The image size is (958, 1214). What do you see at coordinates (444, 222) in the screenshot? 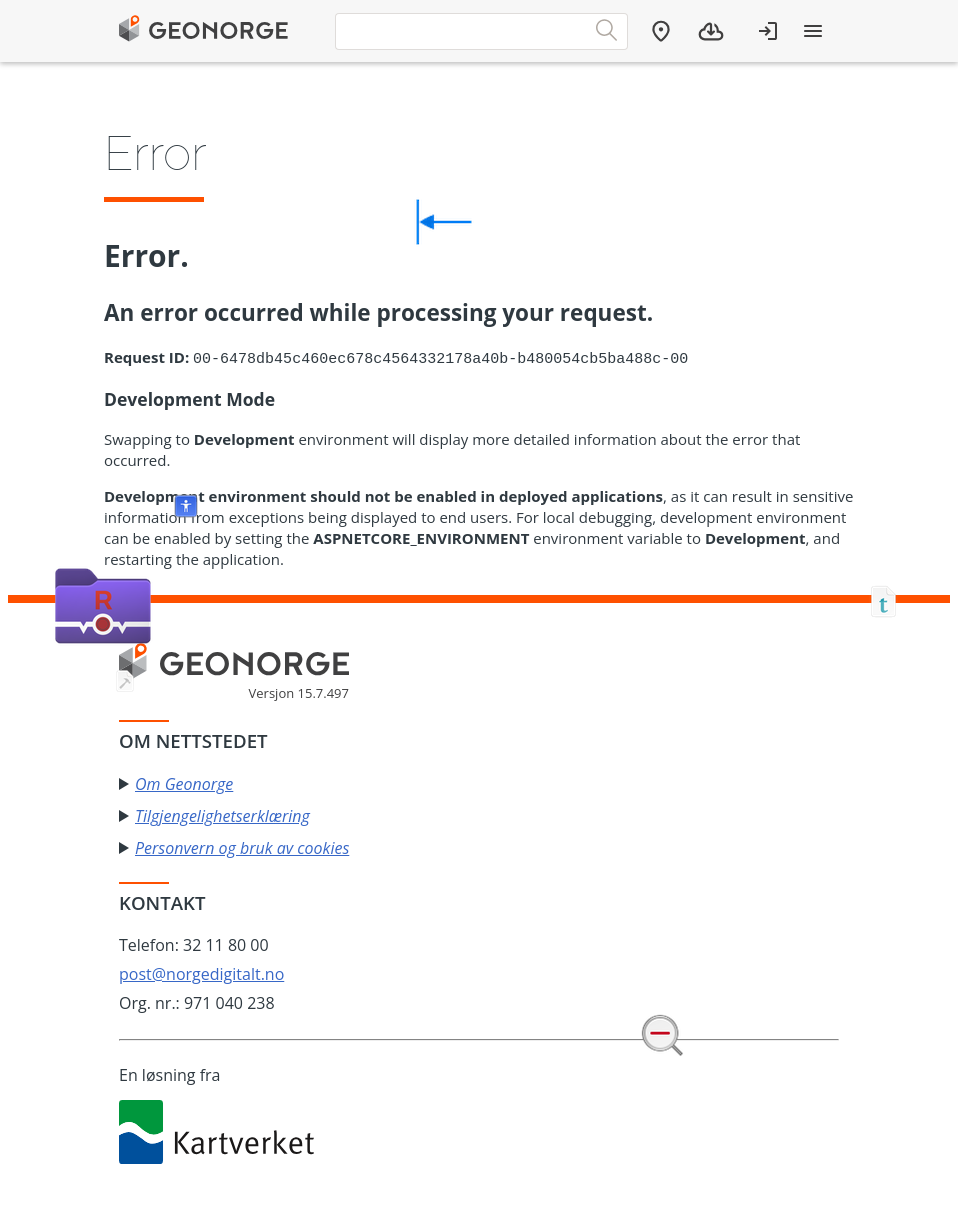
I see `go to the first item in a list or sequence` at bounding box center [444, 222].